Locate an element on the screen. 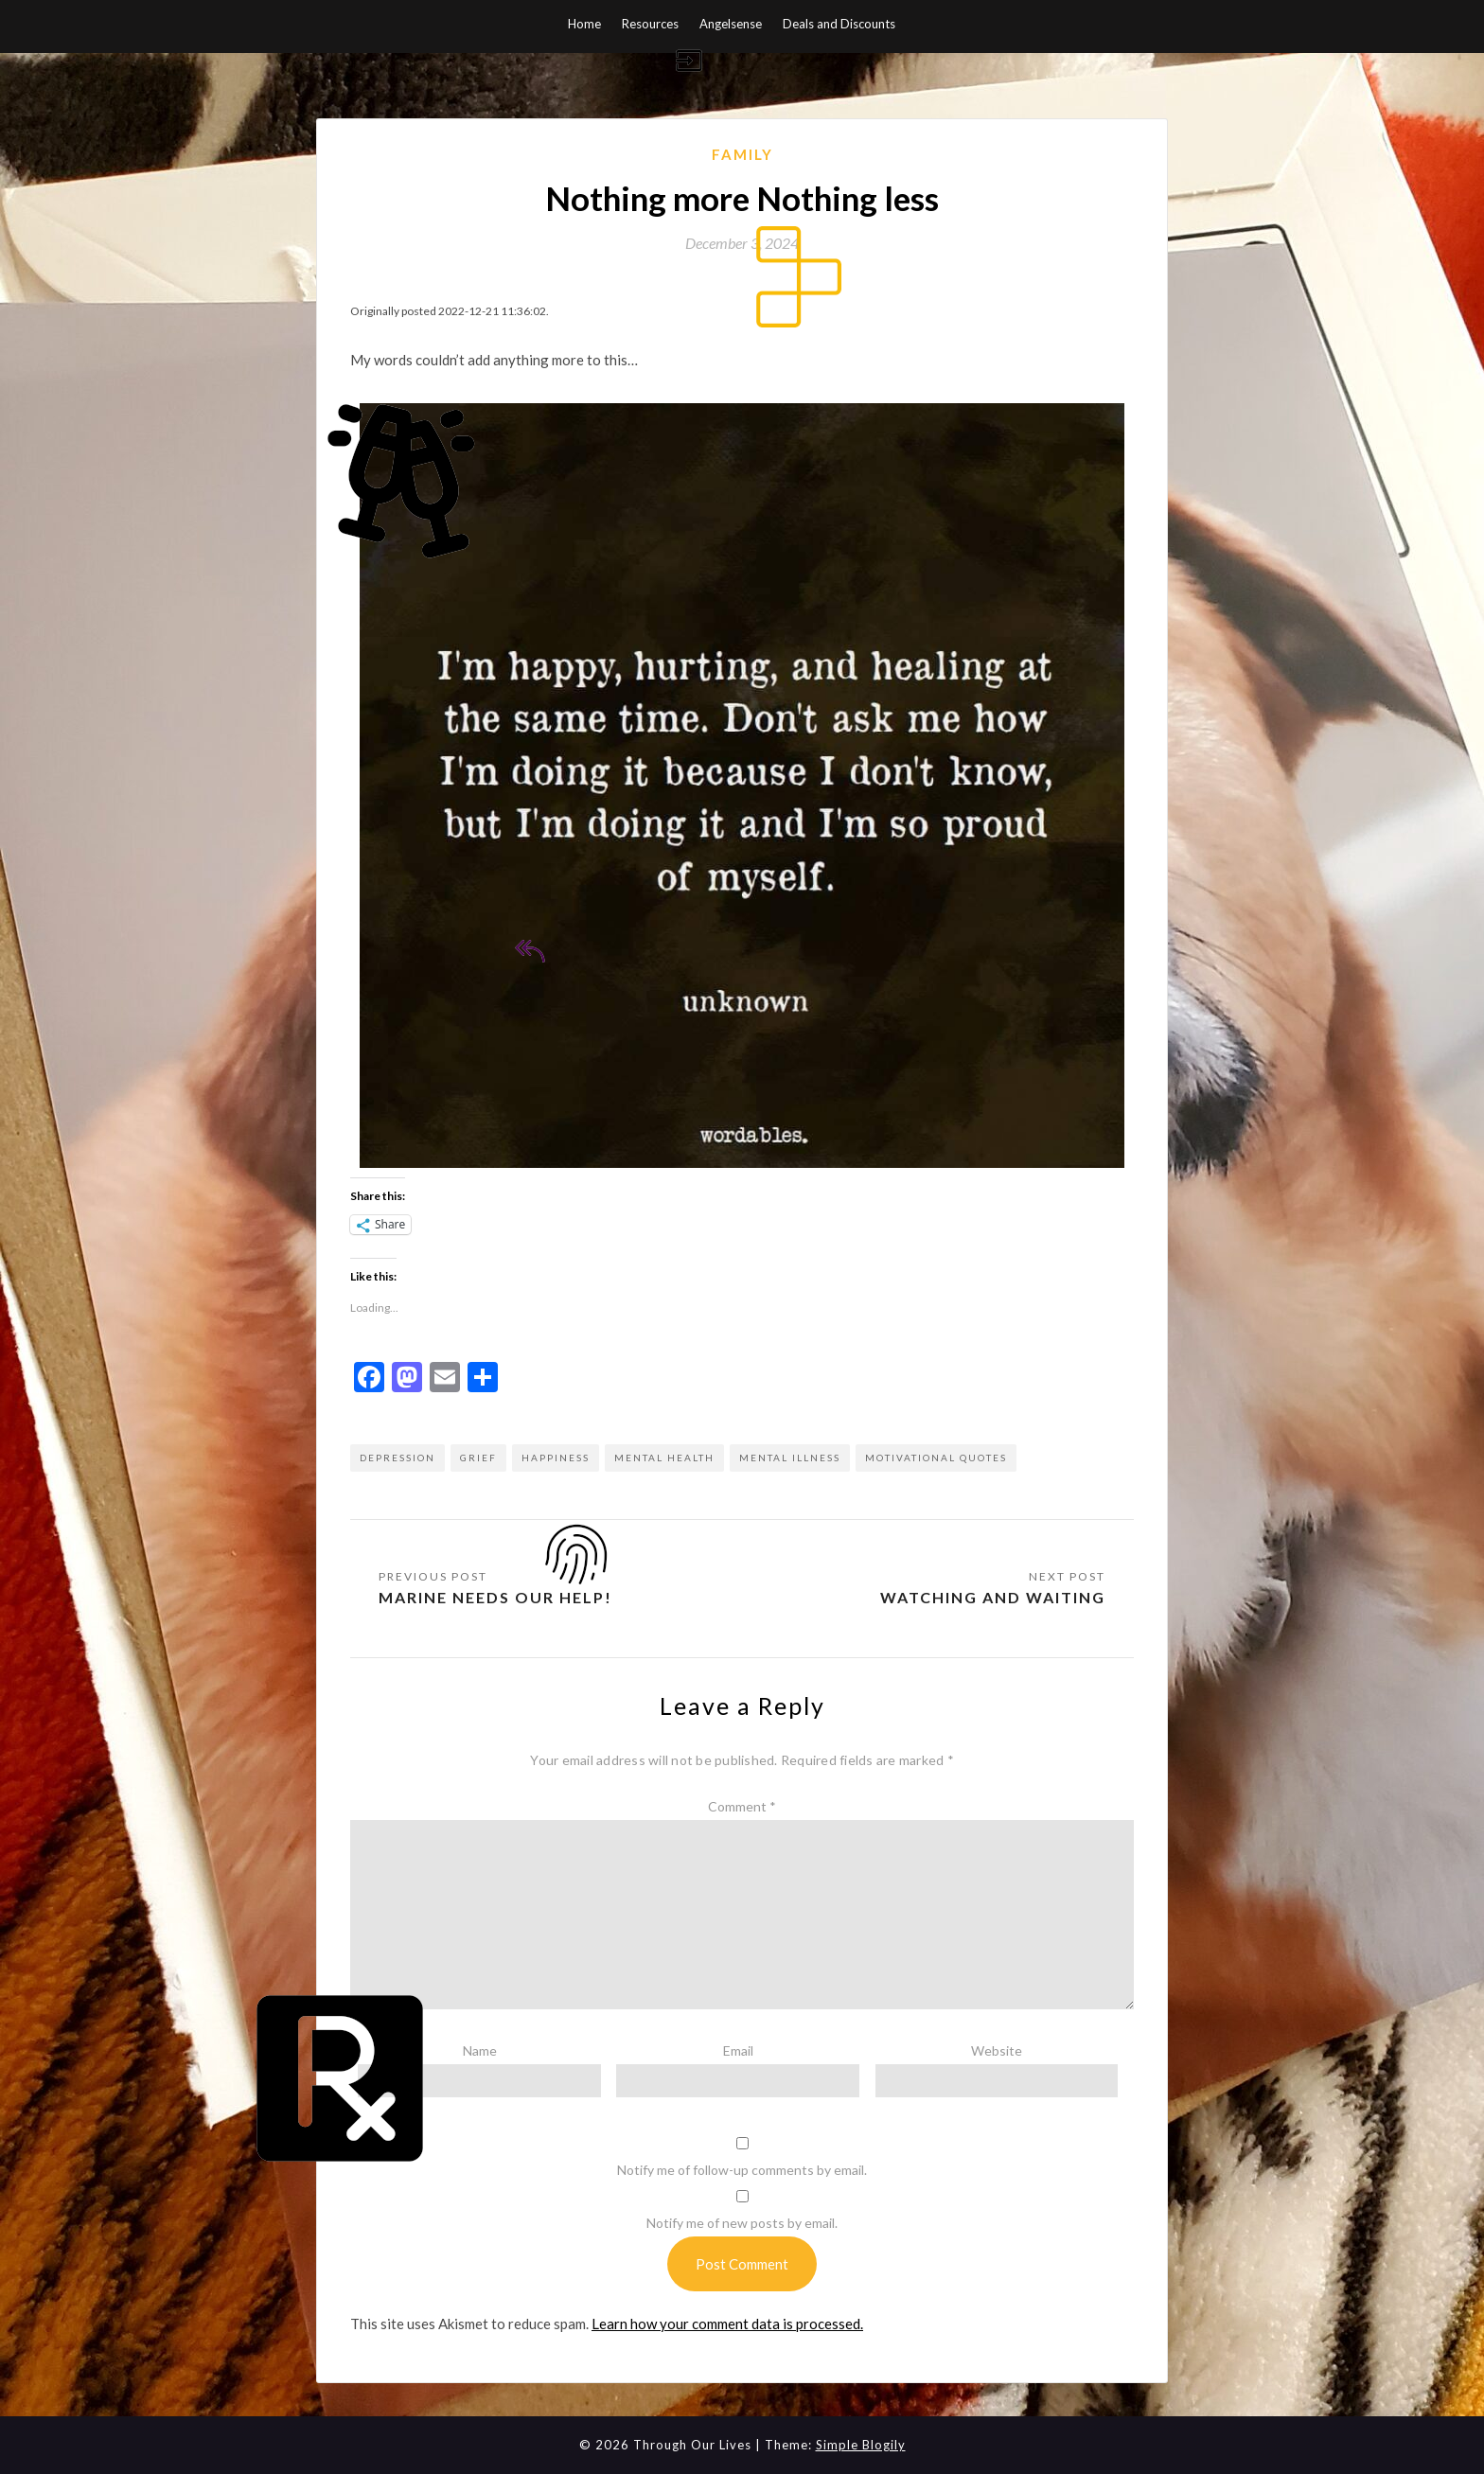  celebrate a milestone or achievement is located at coordinates (403, 480).